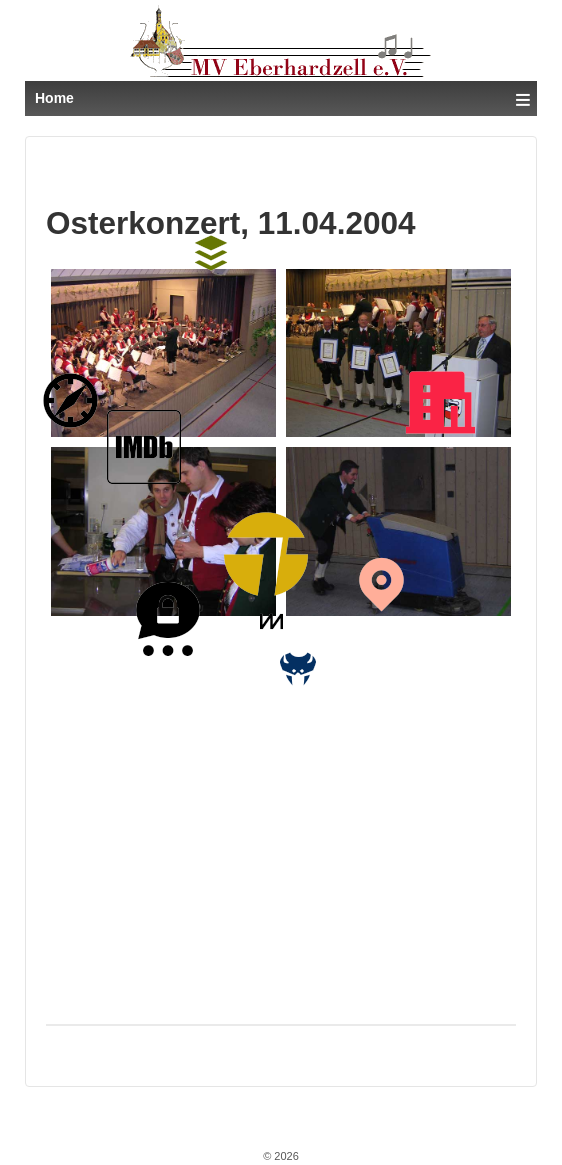 The height and width of the screenshot is (1165, 562). Describe the element at coordinates (298, 669) in the screenshot. I see `mamba ui brand logo` at that location.